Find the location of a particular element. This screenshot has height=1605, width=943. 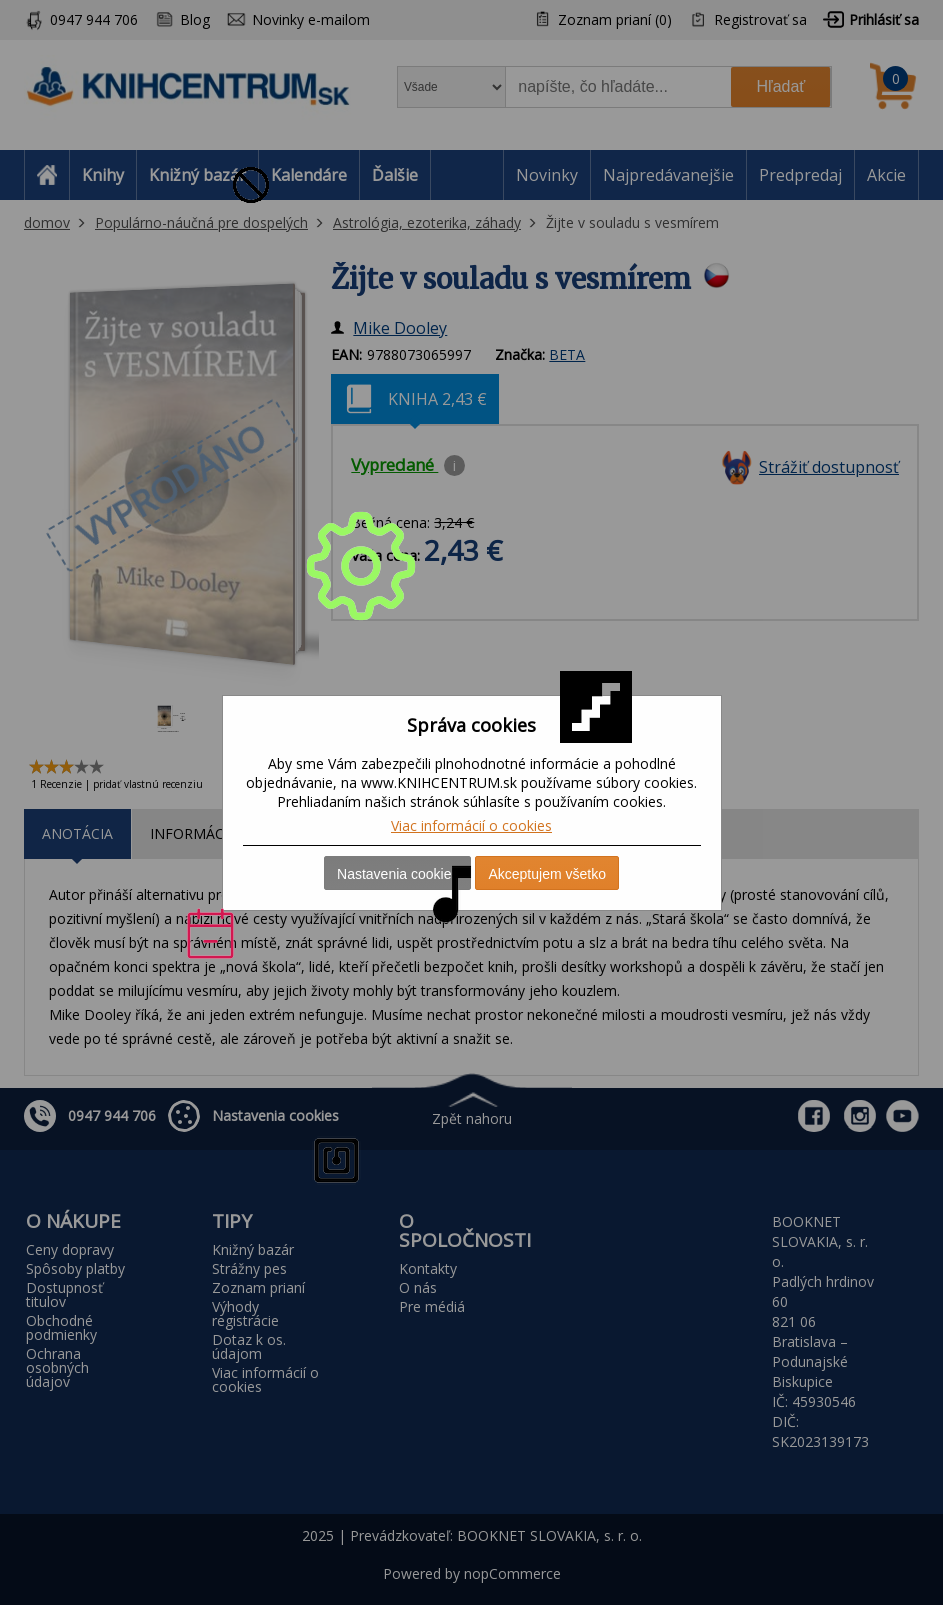

mark content as not interested is located at coordinates (251, 185).